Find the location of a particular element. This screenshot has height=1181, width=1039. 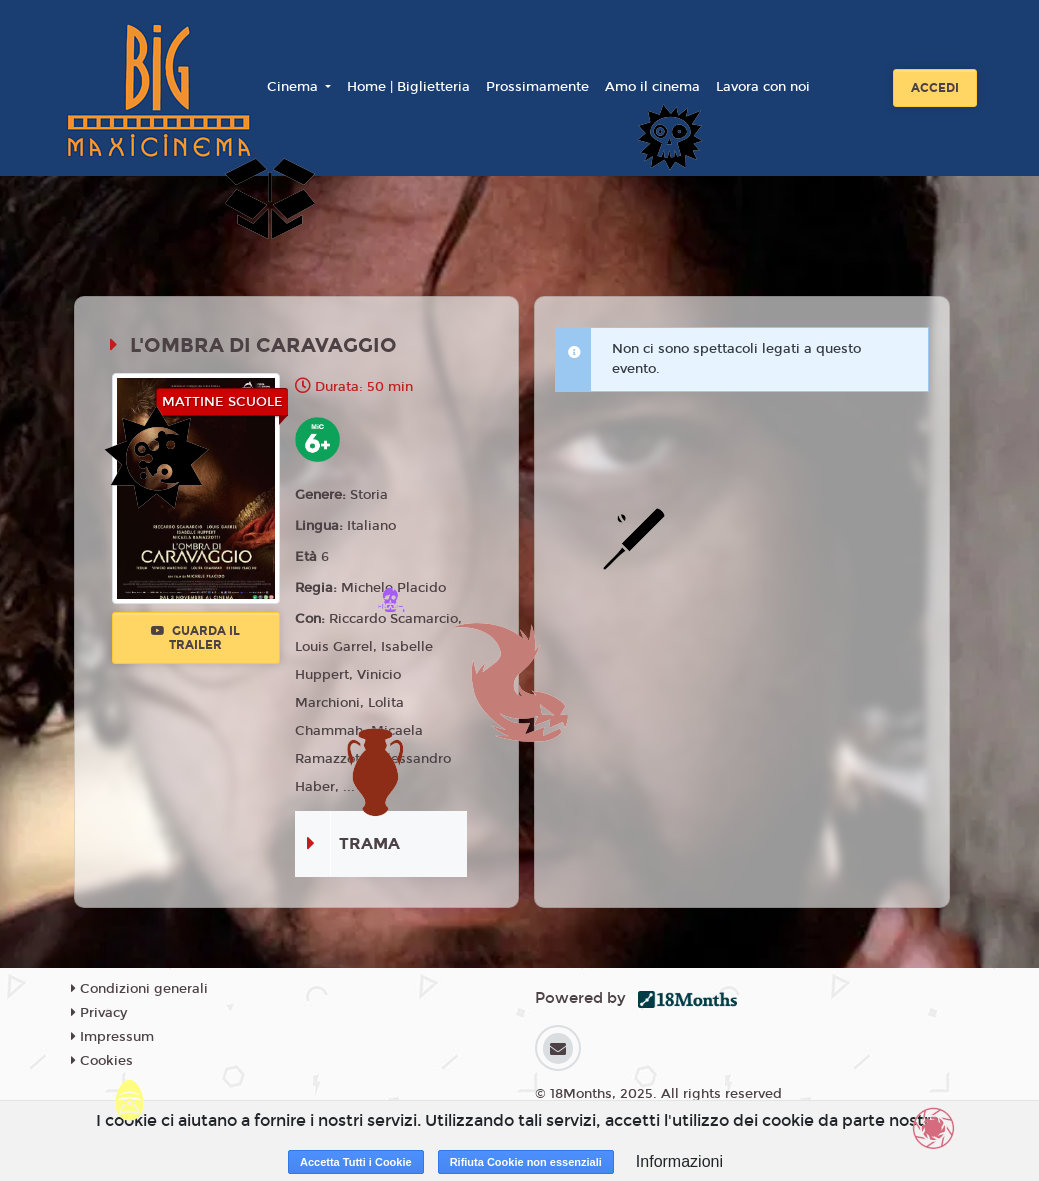

indicates lethal injection or poison hazard is located at coordinates (391, 600).